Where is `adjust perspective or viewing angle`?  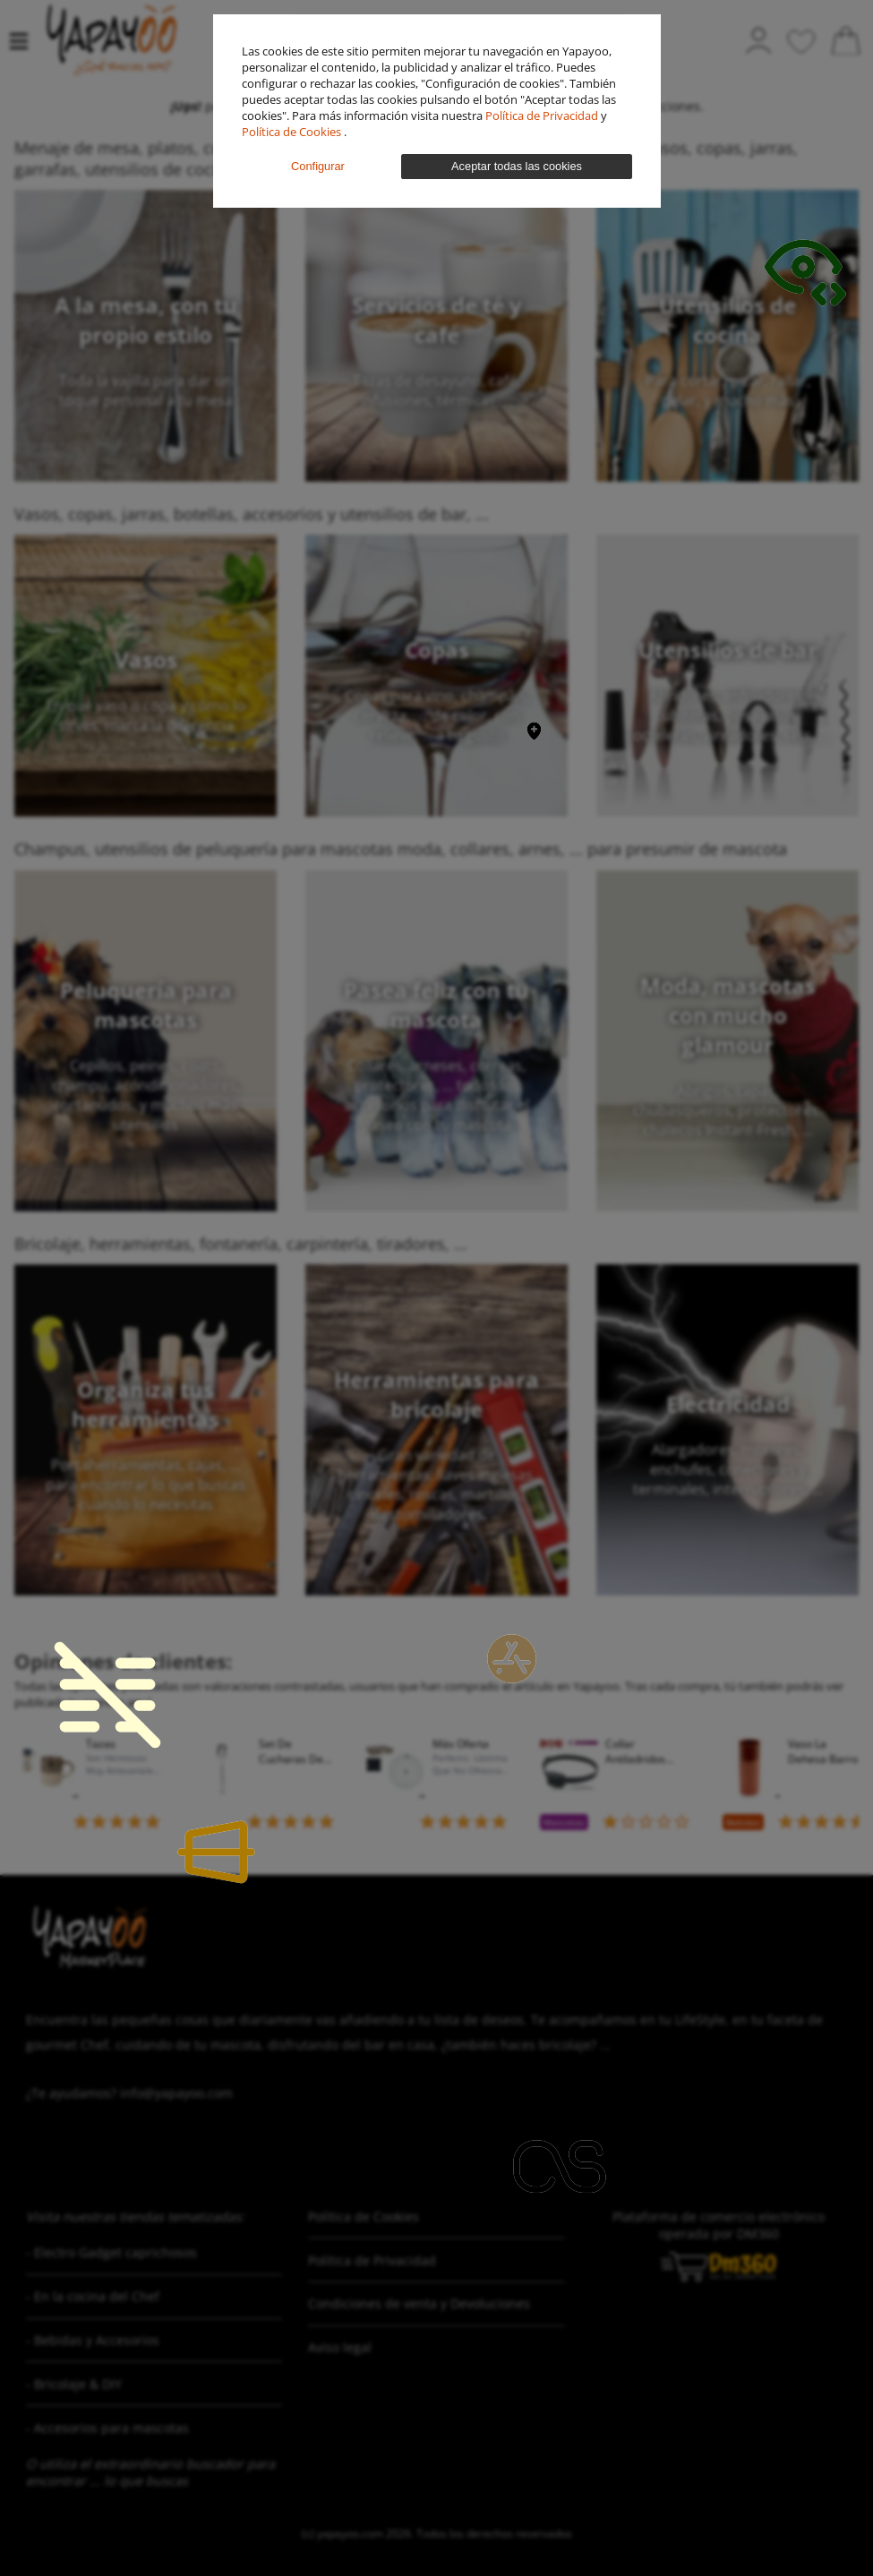 adjust perspective or viewing angle is located at coordinates (216, 1852).